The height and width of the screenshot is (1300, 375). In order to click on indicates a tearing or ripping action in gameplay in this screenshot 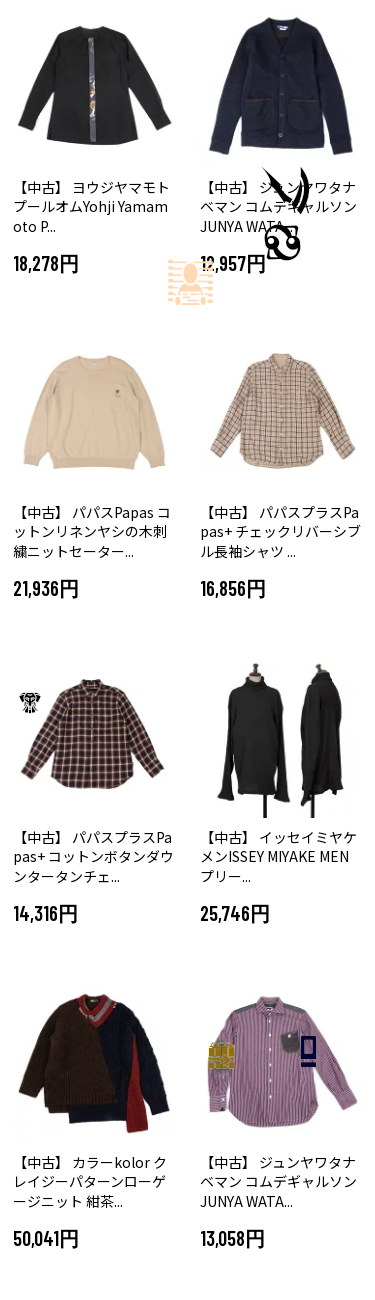, I will do `click(285, 190)`.